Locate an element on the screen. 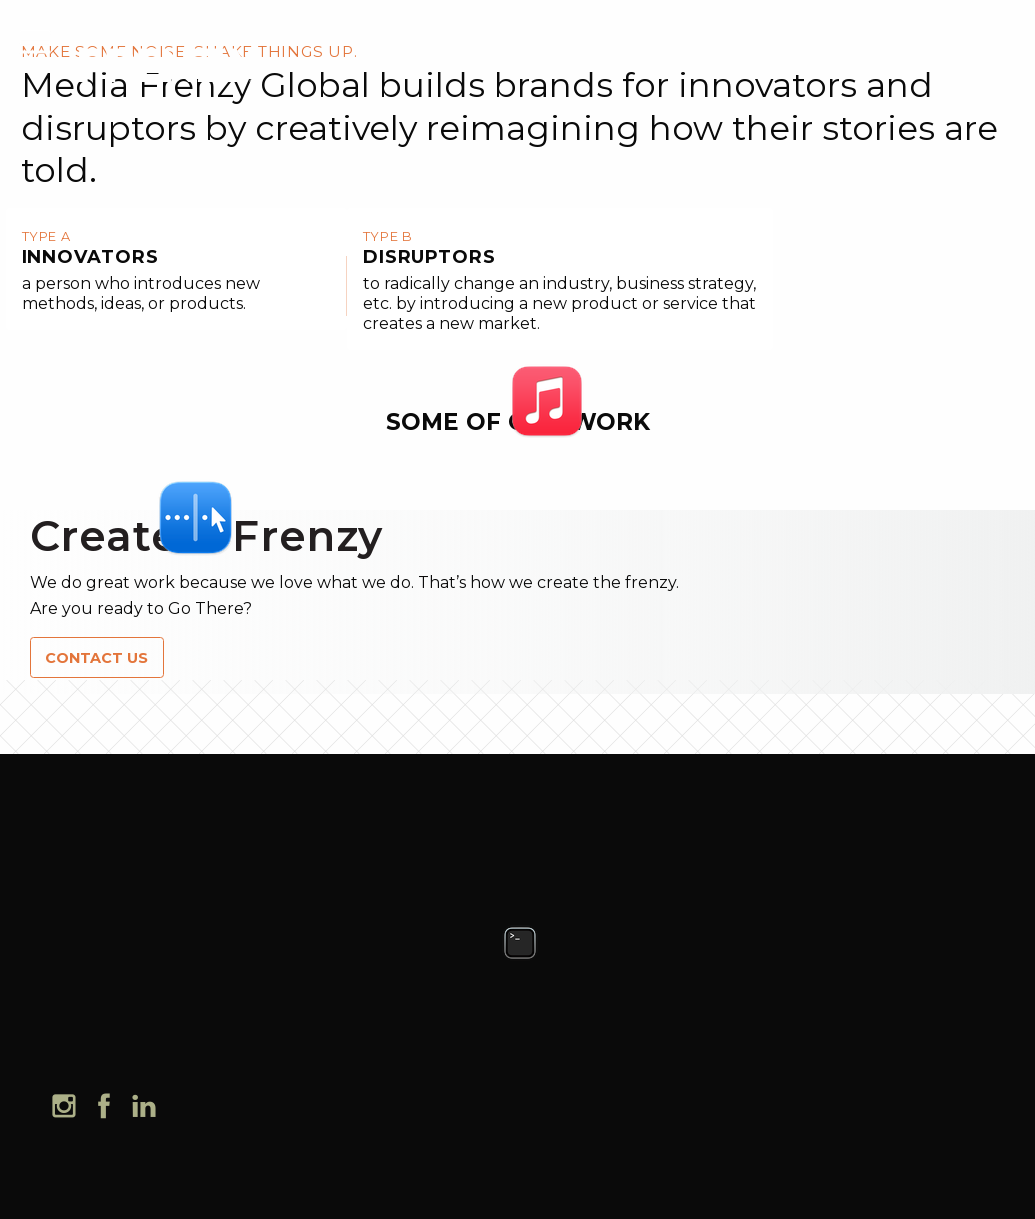 The height and width of the screenshot is (1219, 1035). open terminal app is located at coordinates (520, 943).